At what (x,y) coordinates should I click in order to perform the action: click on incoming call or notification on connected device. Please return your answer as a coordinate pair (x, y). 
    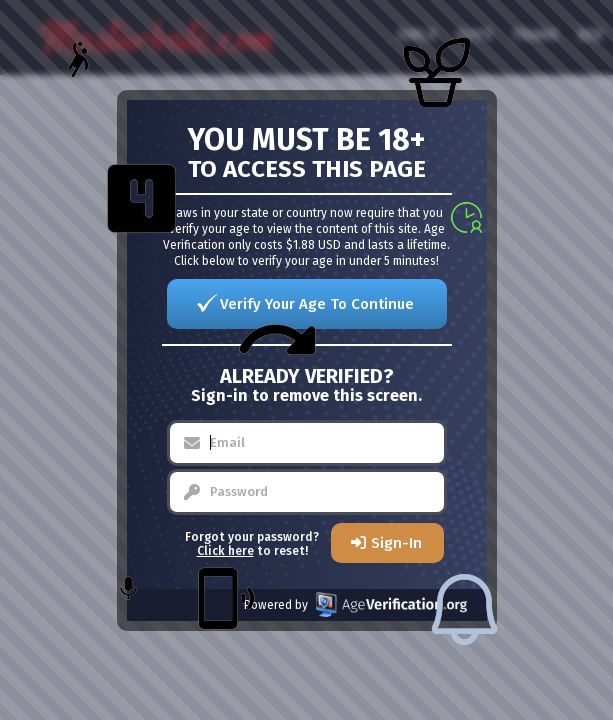
    Looking at the image, I should click on (226, 598).